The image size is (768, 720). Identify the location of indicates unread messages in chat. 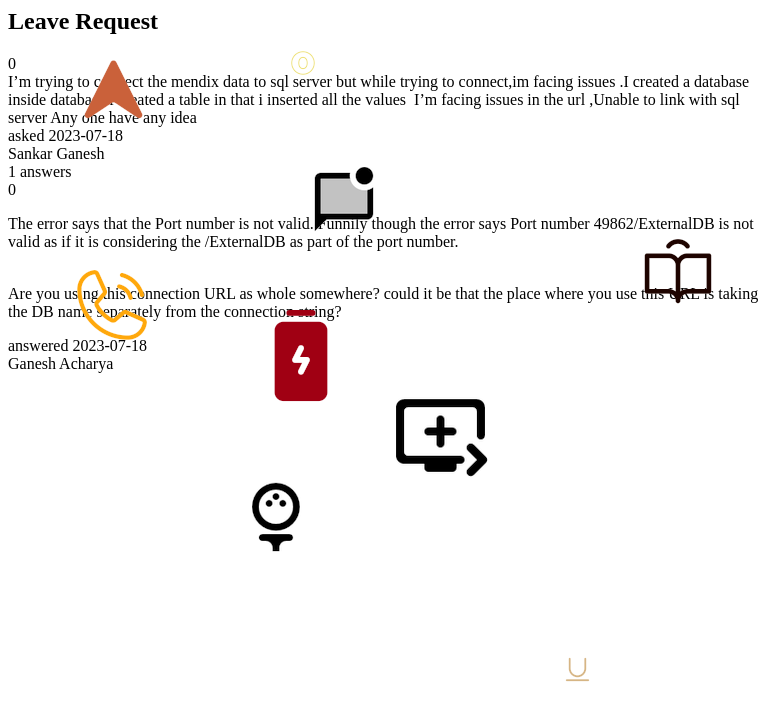
(344, 202).